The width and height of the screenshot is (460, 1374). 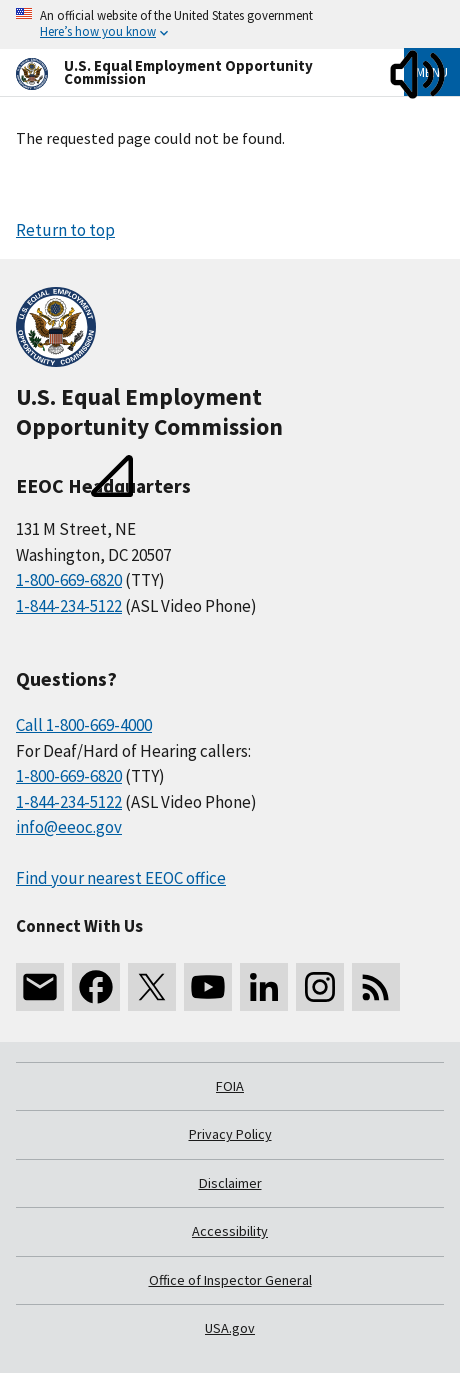 I want to click on adjust audio volume settings, so click(x=417, y=74).